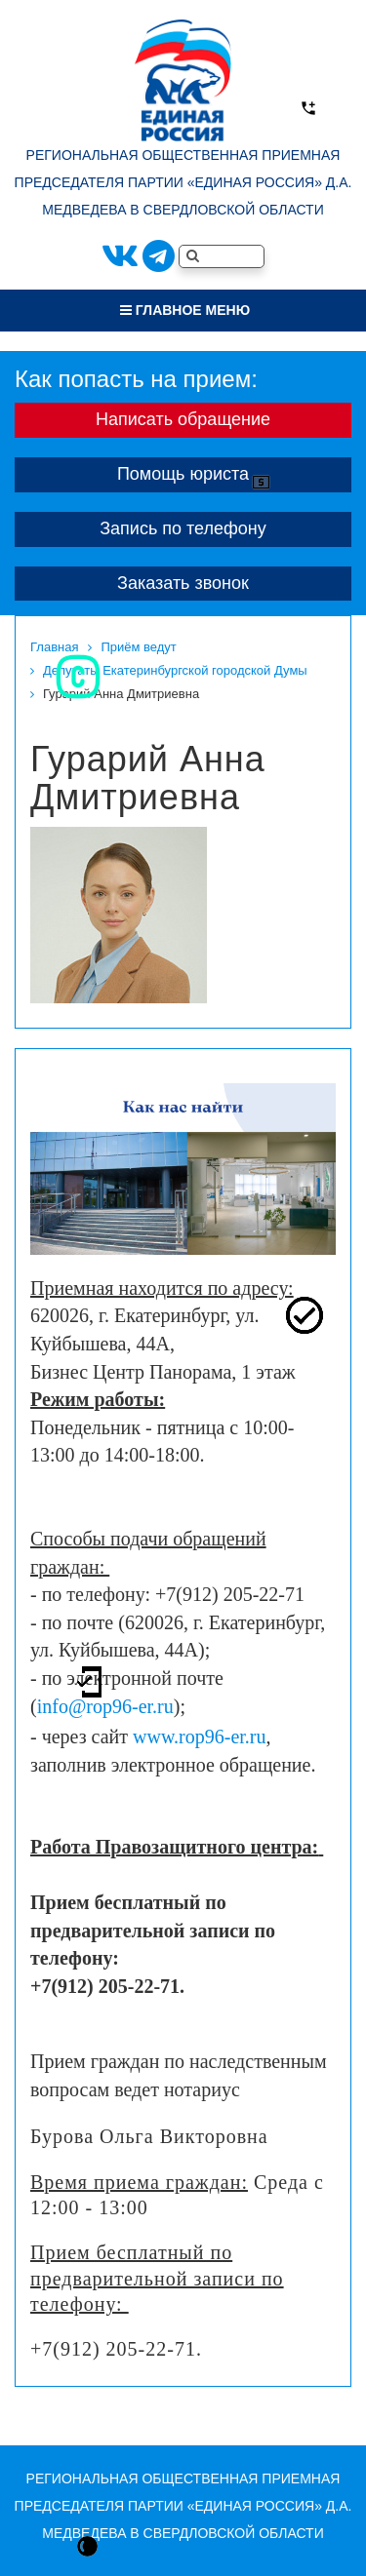 This screenshot has width=366, height=2576. What do you see at coordinates (78, 677) in the screenshot?
I see `indicates copyright information` at bounding box center [78, 677].